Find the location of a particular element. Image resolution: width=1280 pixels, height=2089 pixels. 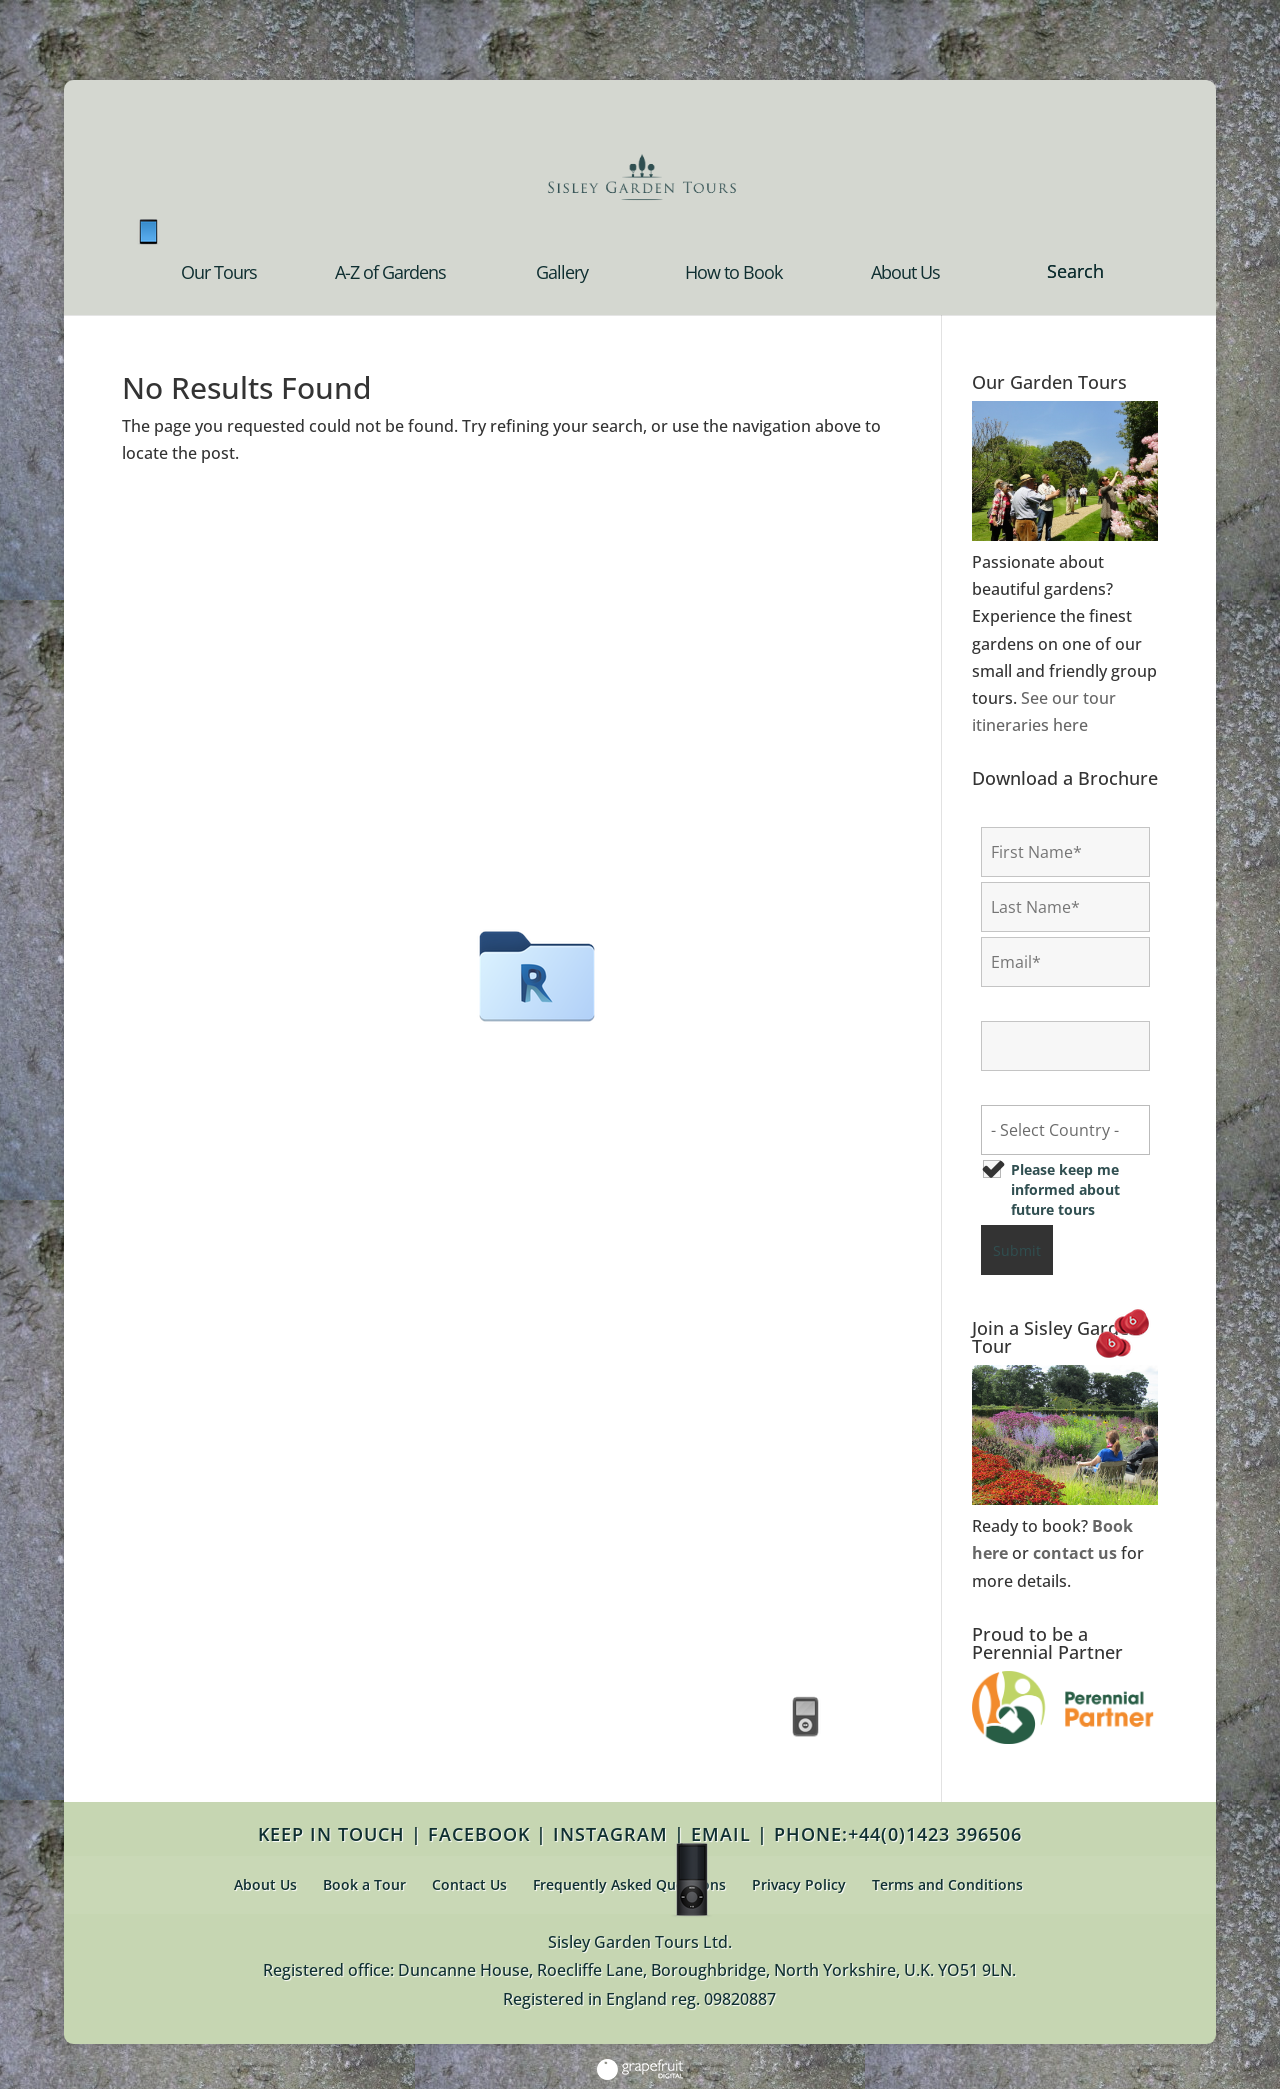

access iPod device settings is located at coordinates (691, 1880).